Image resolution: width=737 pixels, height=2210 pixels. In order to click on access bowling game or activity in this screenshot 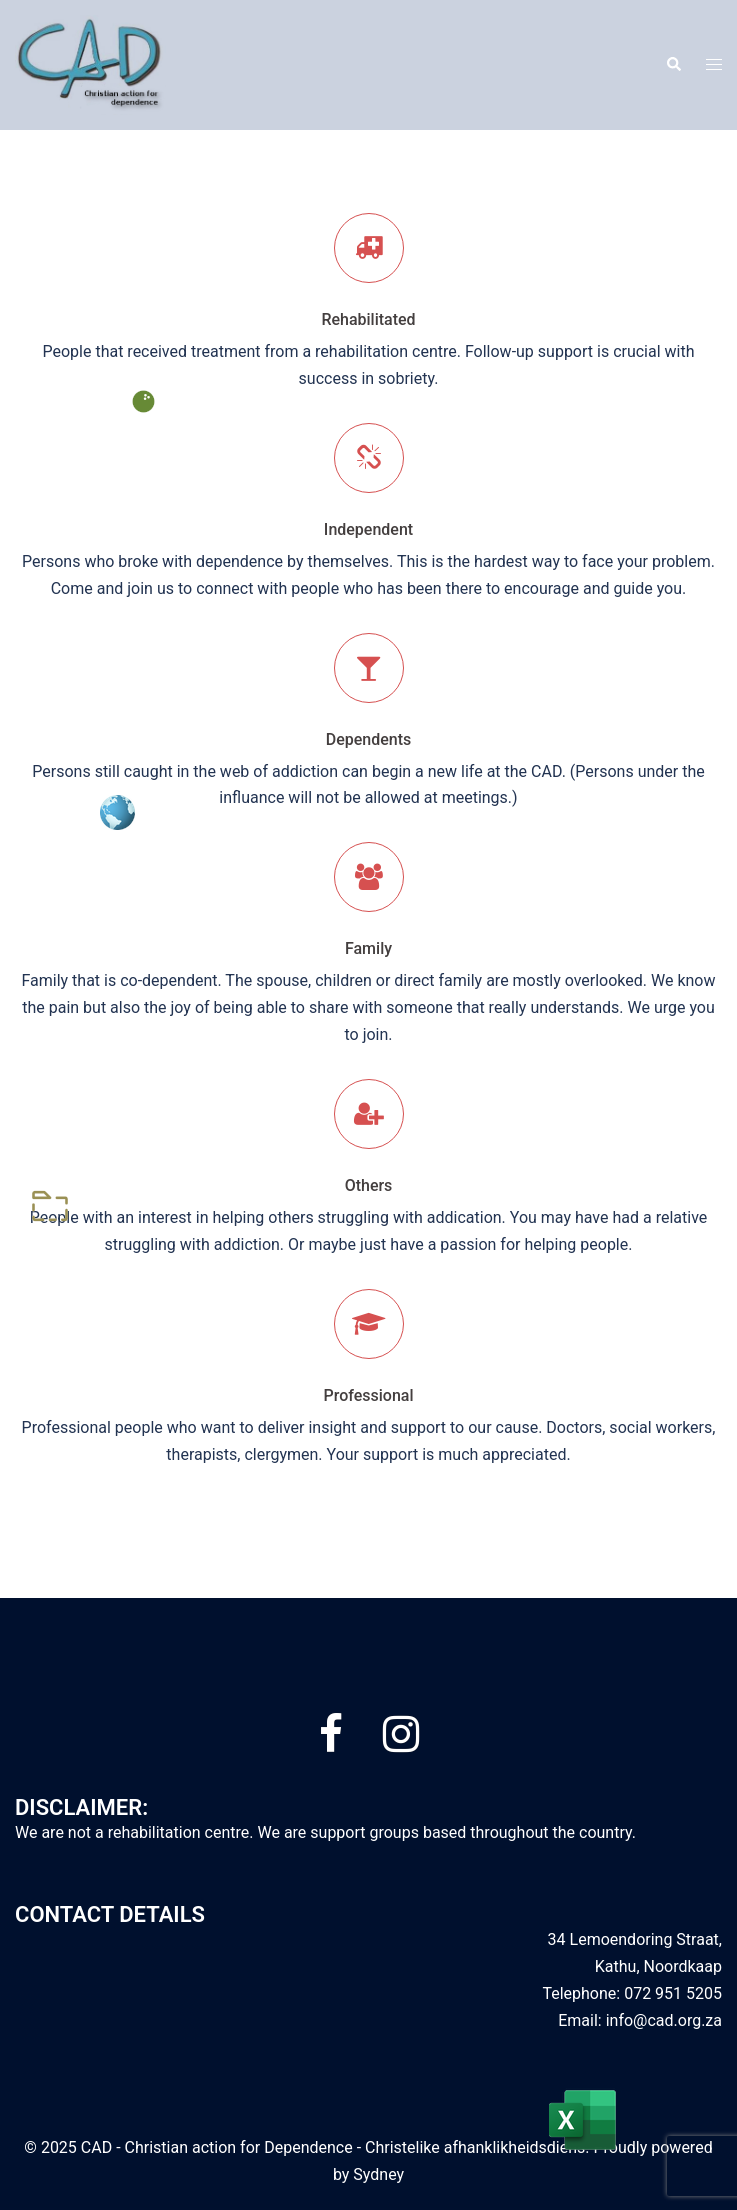, I will do `click(143, 401)`.